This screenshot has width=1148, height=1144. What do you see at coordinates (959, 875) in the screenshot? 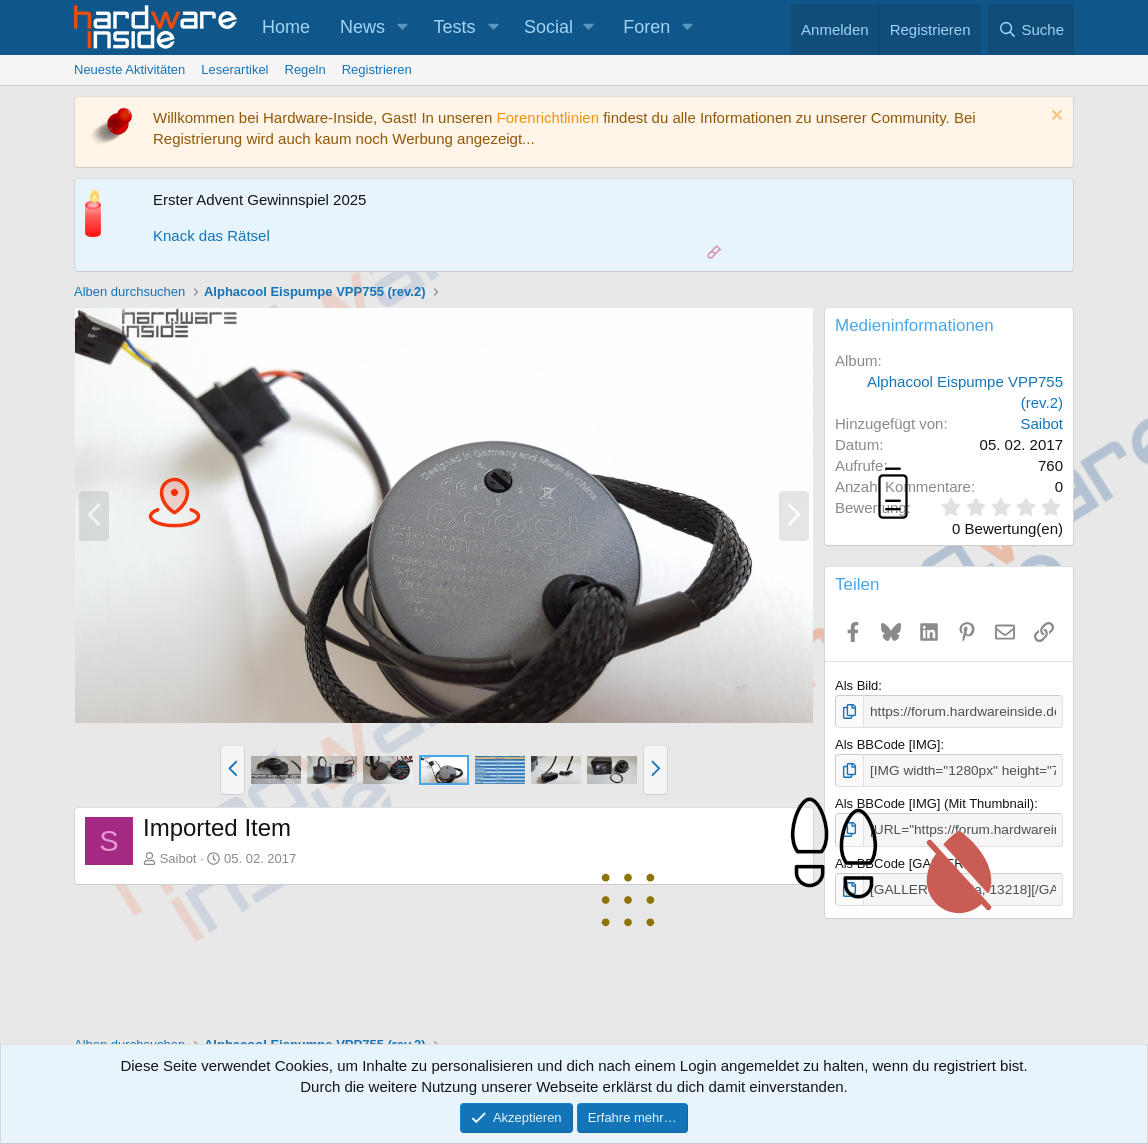
I see `disable water or liquid features` at bounding box center [959, 875].